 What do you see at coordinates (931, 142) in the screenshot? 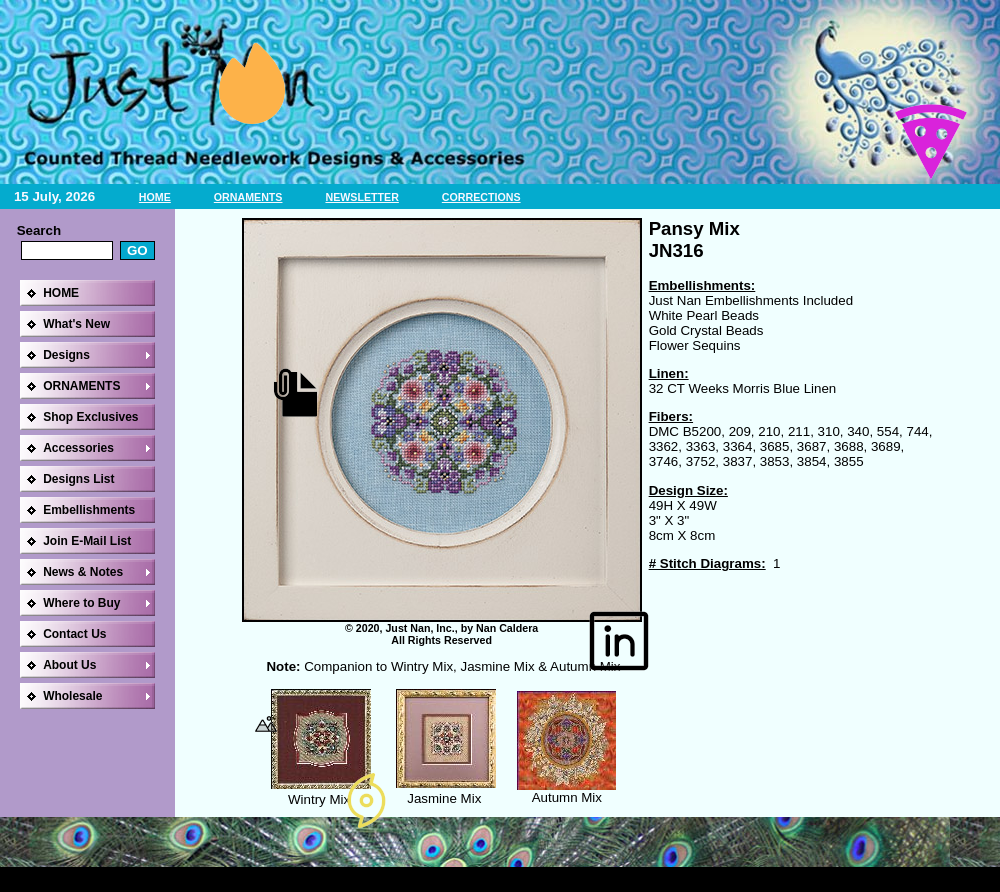
I see `order food or access food delivery` at bounding box center [931, 142].